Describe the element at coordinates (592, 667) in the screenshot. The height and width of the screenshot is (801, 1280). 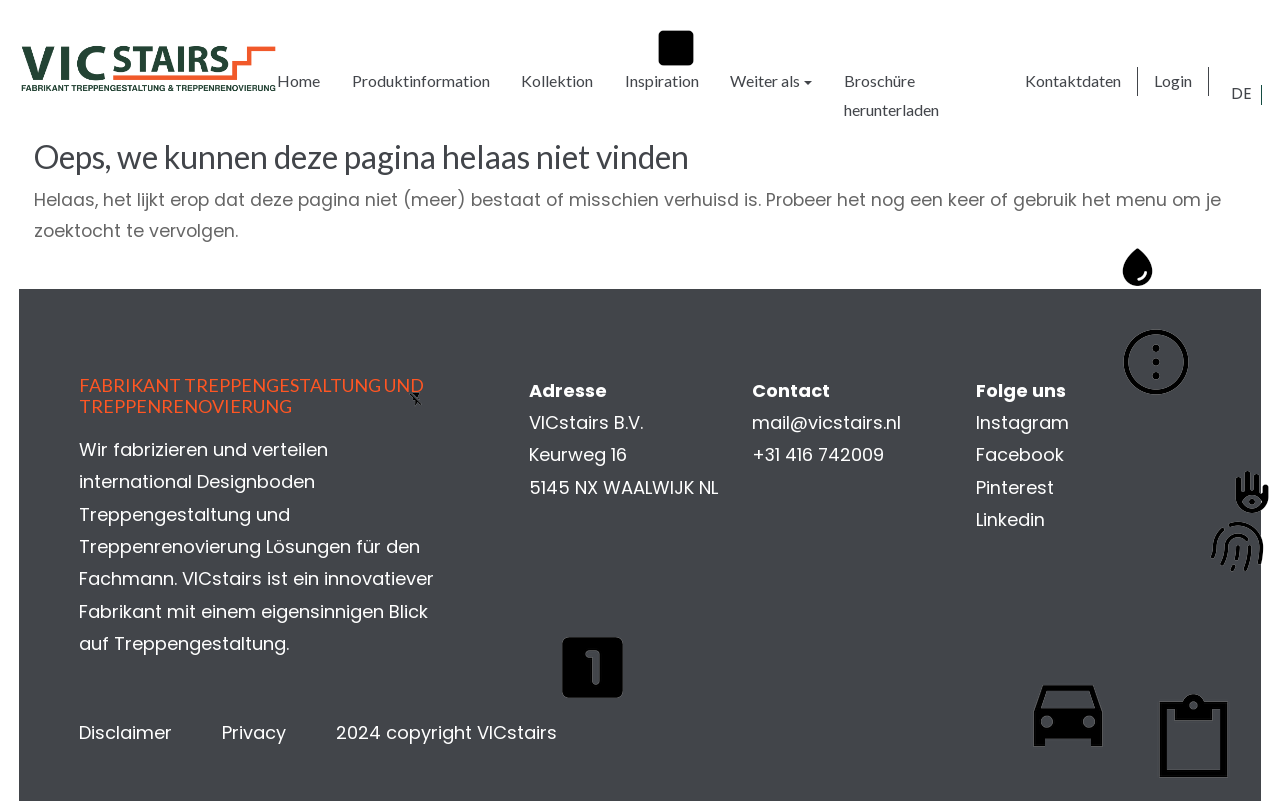
I see `indicates step one in a multi-step process` at that location.